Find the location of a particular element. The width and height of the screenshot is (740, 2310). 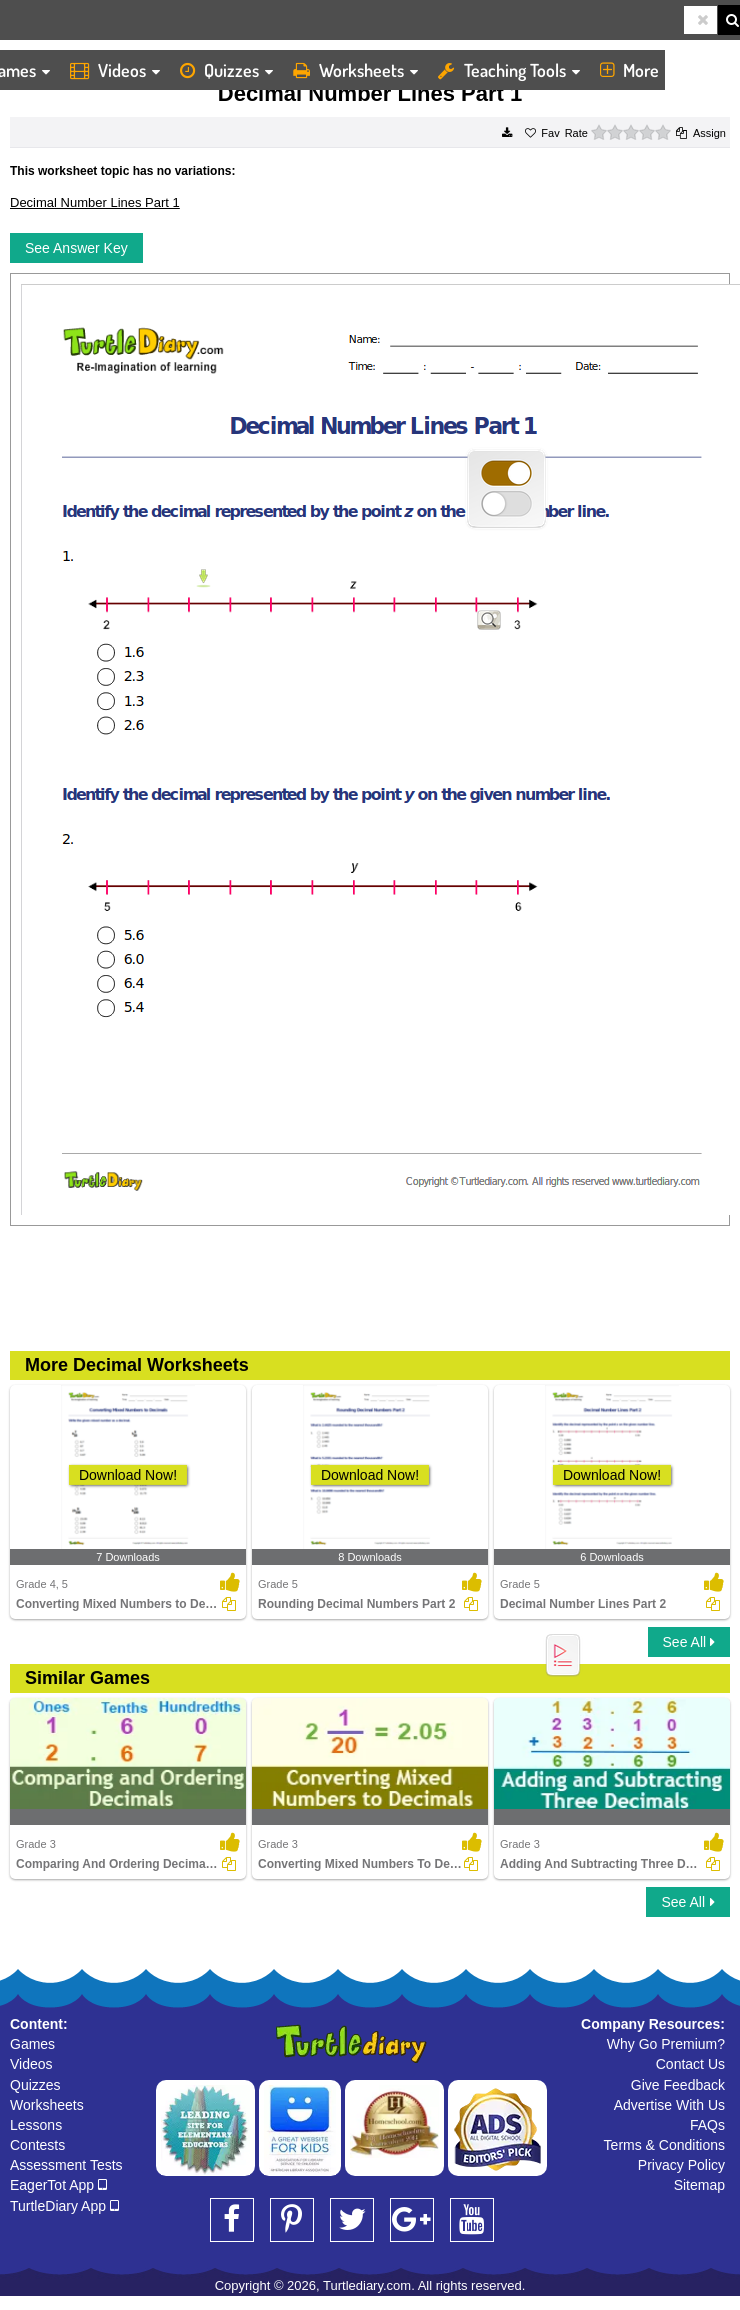

save the current file is located at coordinates (203, 576).